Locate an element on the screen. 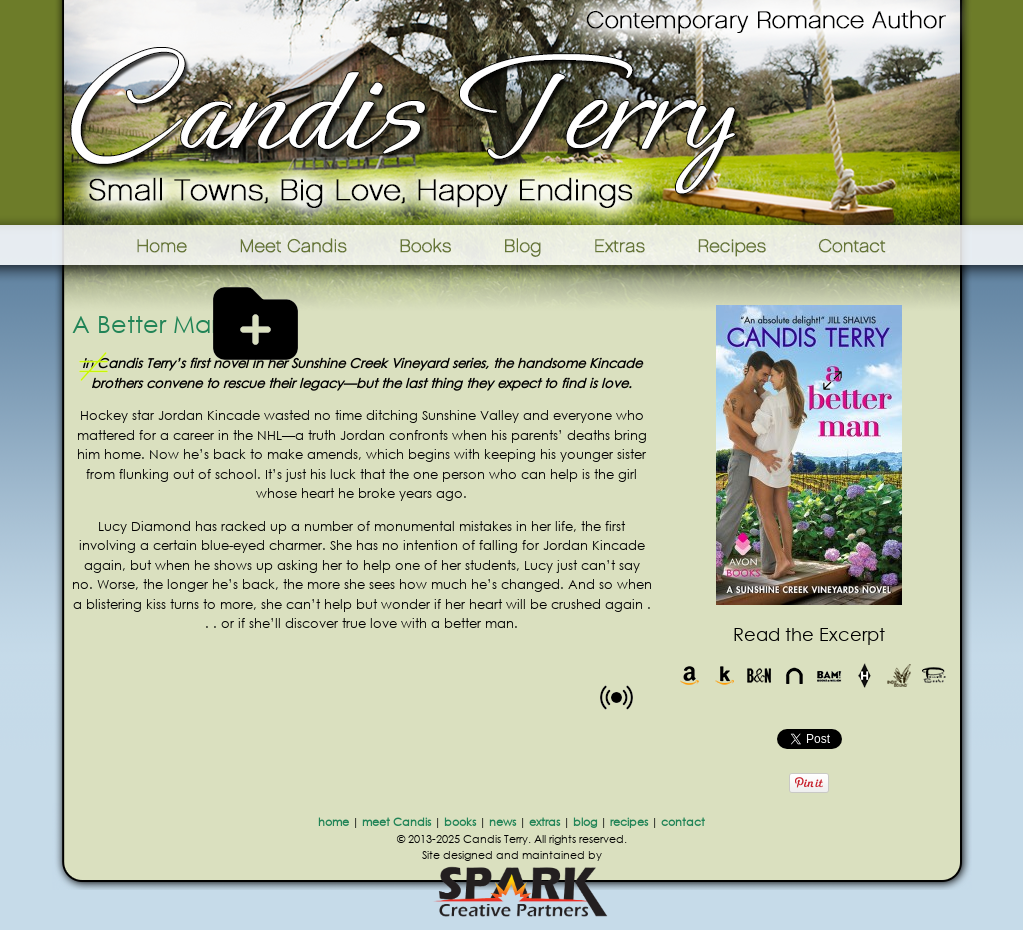 This screenshot has width=1023, height=930. create a new folder is located at coordinates (255, 323).